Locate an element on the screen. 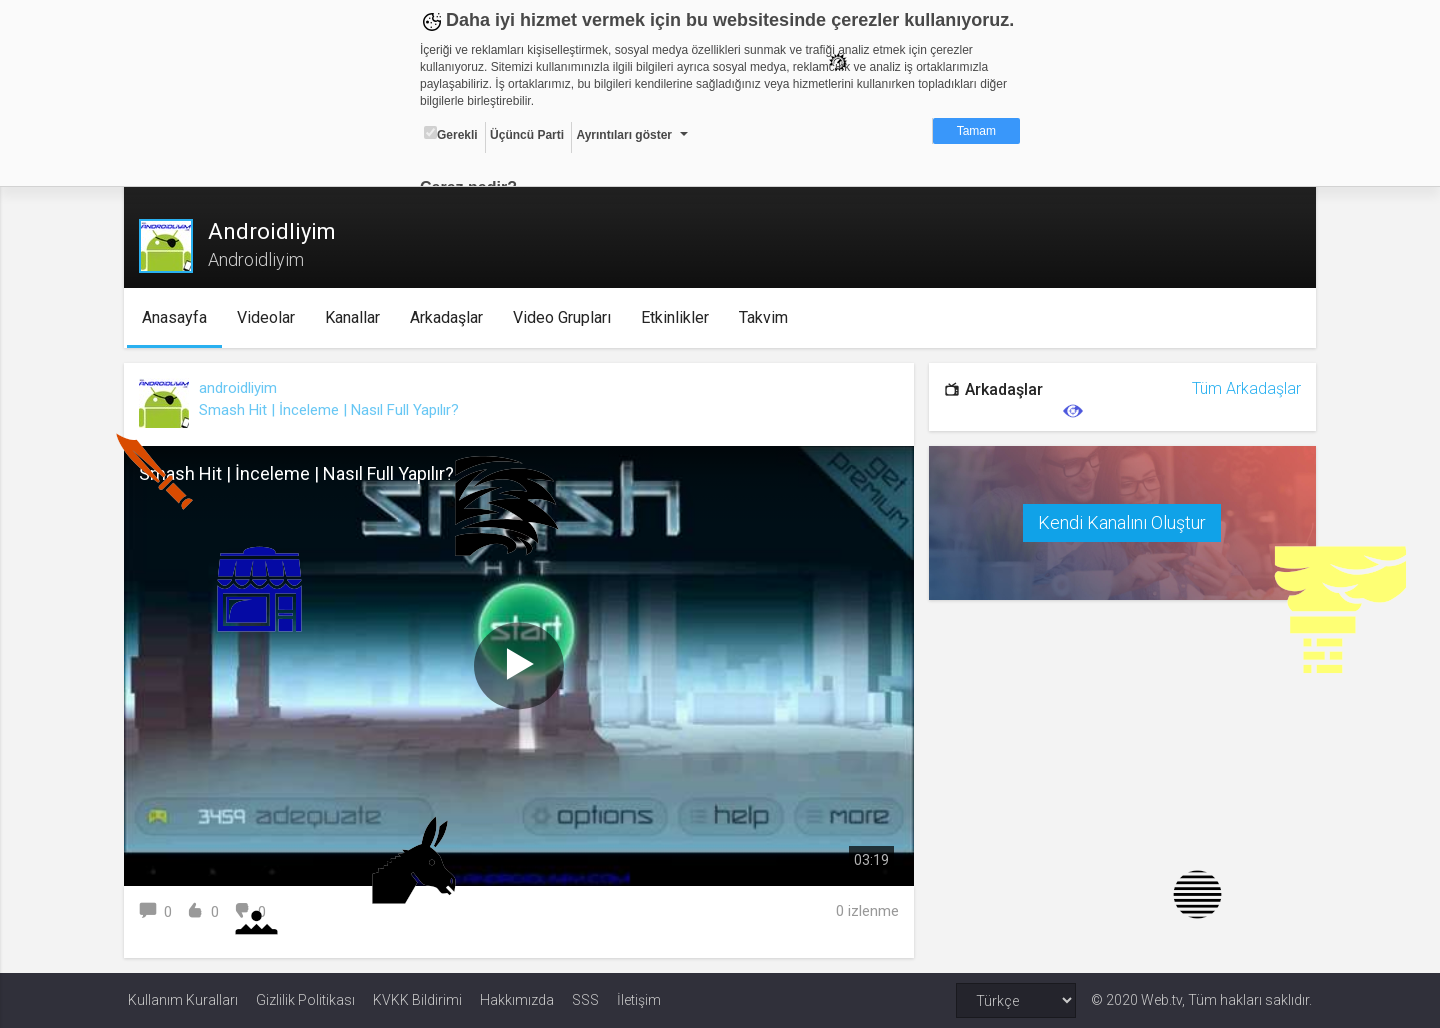  equip a knife or melee weapon is located at coordinates (154, 471).